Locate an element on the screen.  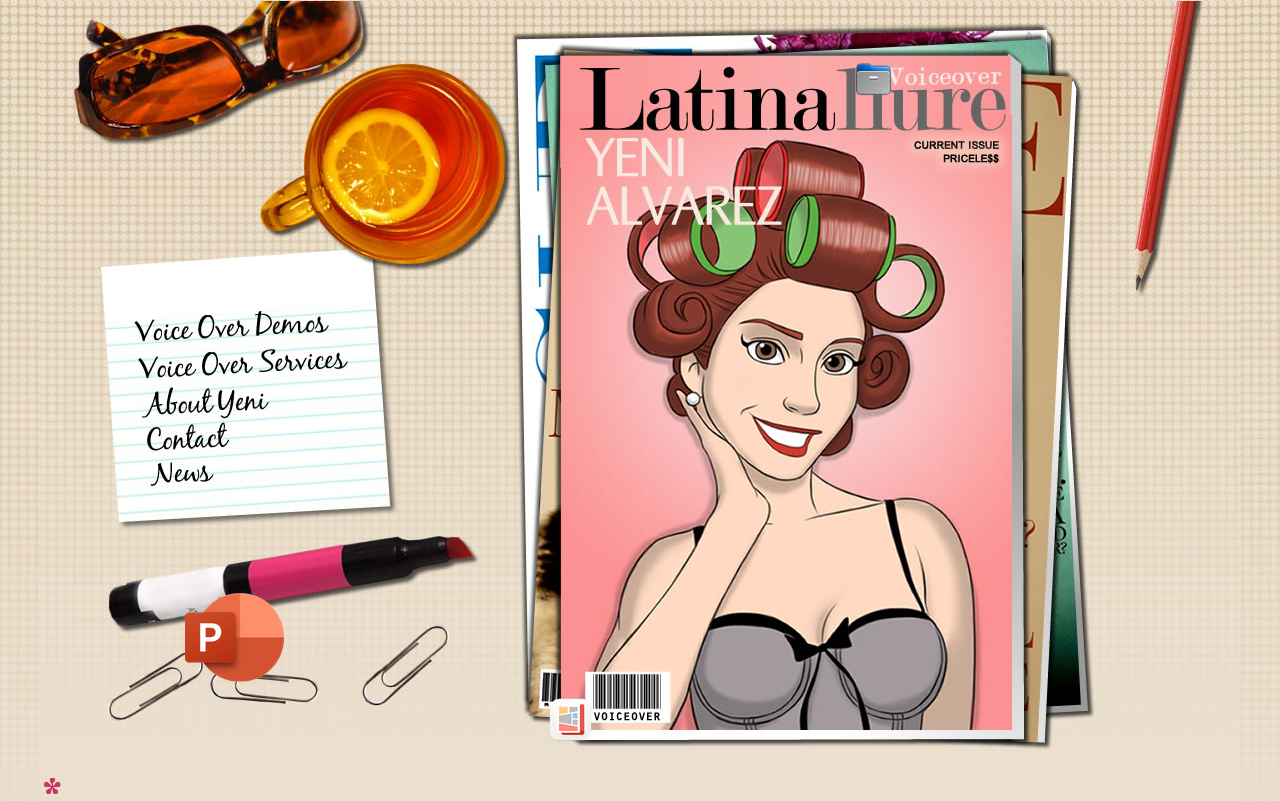
open Microsoft PowerPoint is located at coordinates (235, 637).